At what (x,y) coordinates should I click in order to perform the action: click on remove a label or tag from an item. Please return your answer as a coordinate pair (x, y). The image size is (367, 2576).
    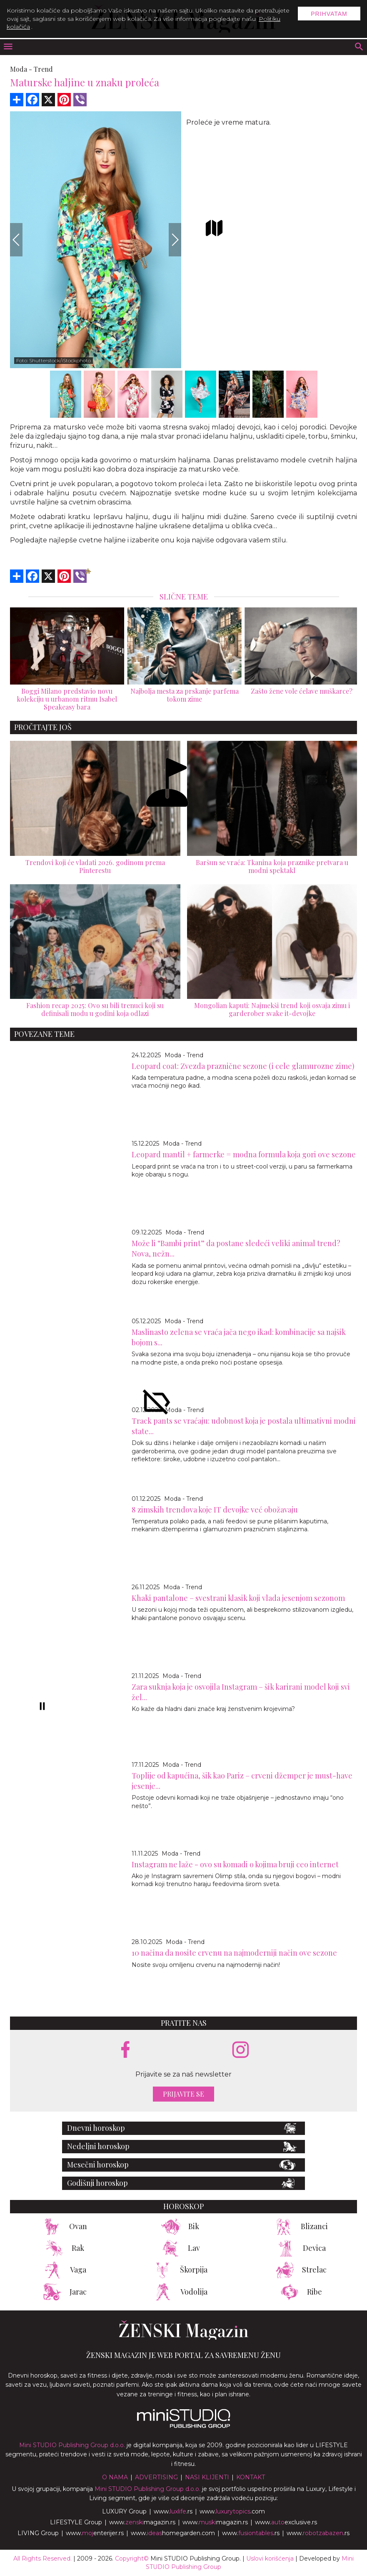
    Looking at the image, I should click on (156, 1402).